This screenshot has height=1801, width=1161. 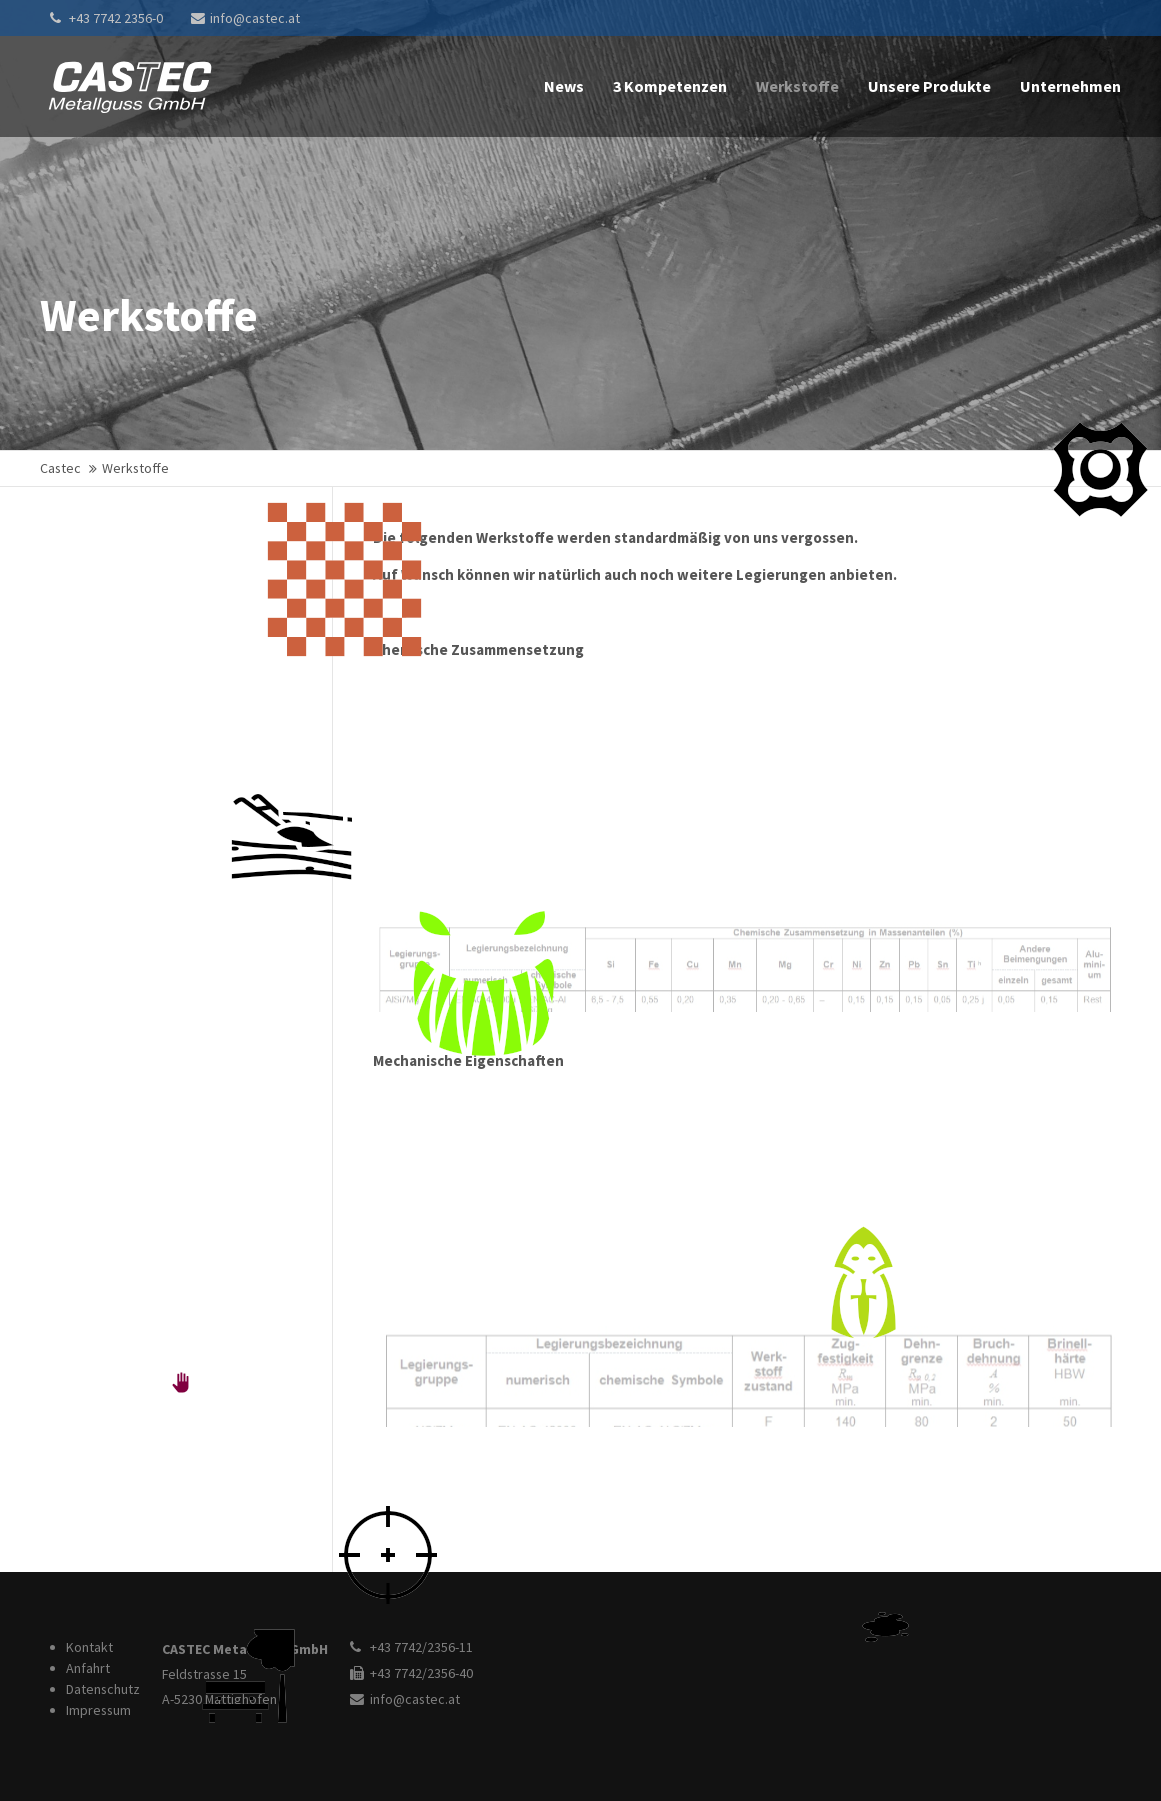 I want to click on farming or agriculture tool indicator, so click(x=292, y=819).